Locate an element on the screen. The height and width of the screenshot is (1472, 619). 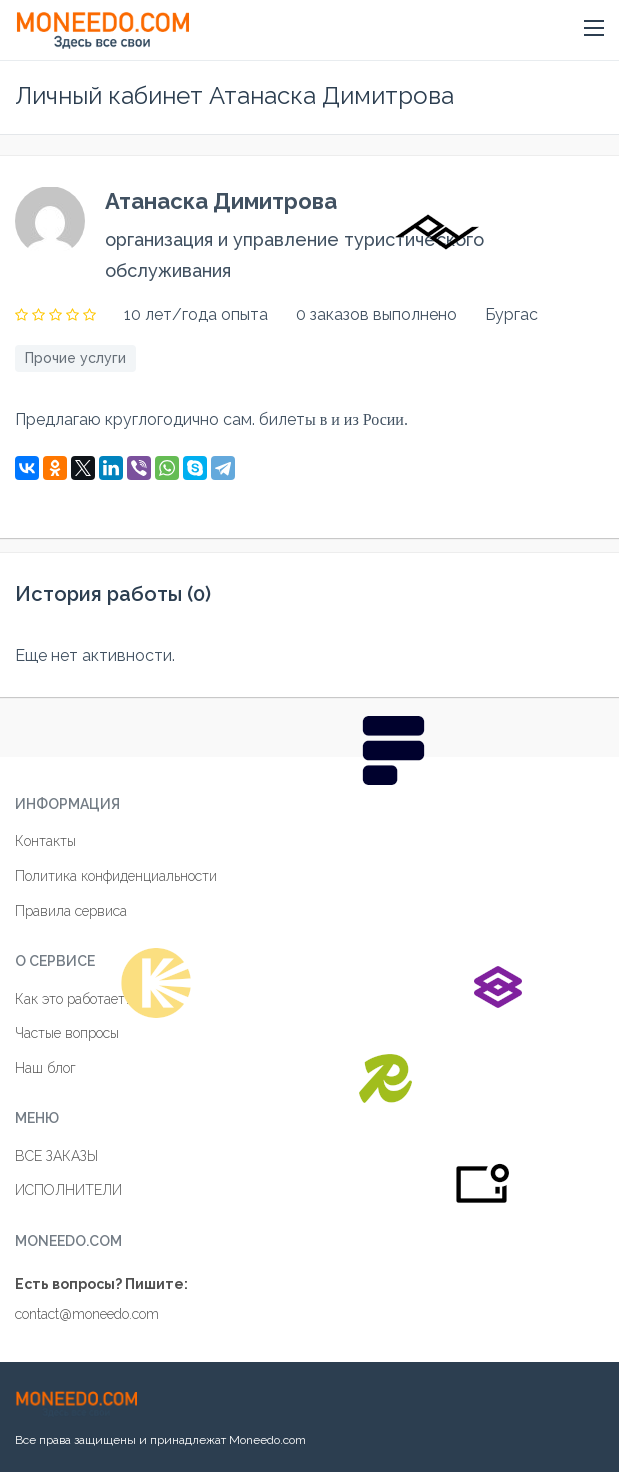
access phone camera or video recording is located at coordinates (481, 1184).